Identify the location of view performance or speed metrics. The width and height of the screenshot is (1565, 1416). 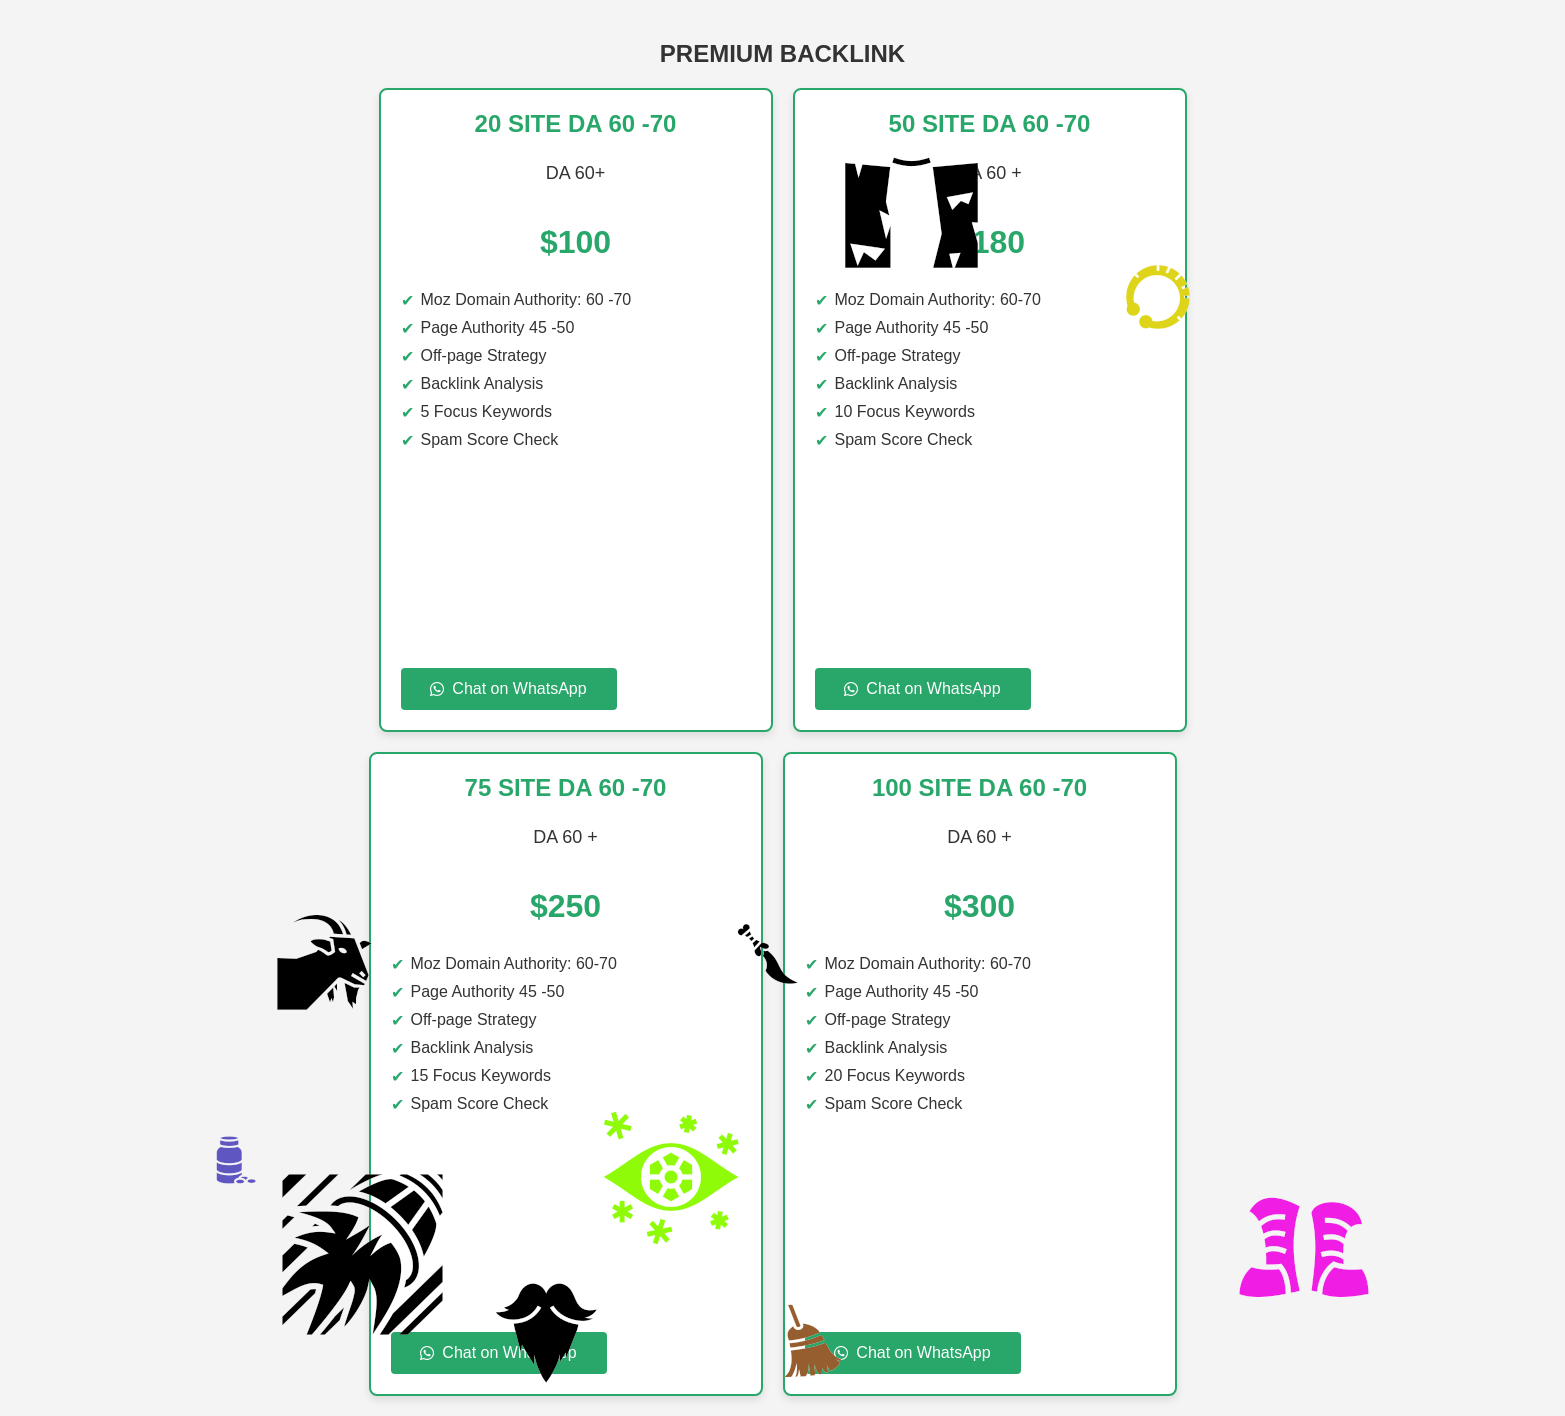
(1158, 297).